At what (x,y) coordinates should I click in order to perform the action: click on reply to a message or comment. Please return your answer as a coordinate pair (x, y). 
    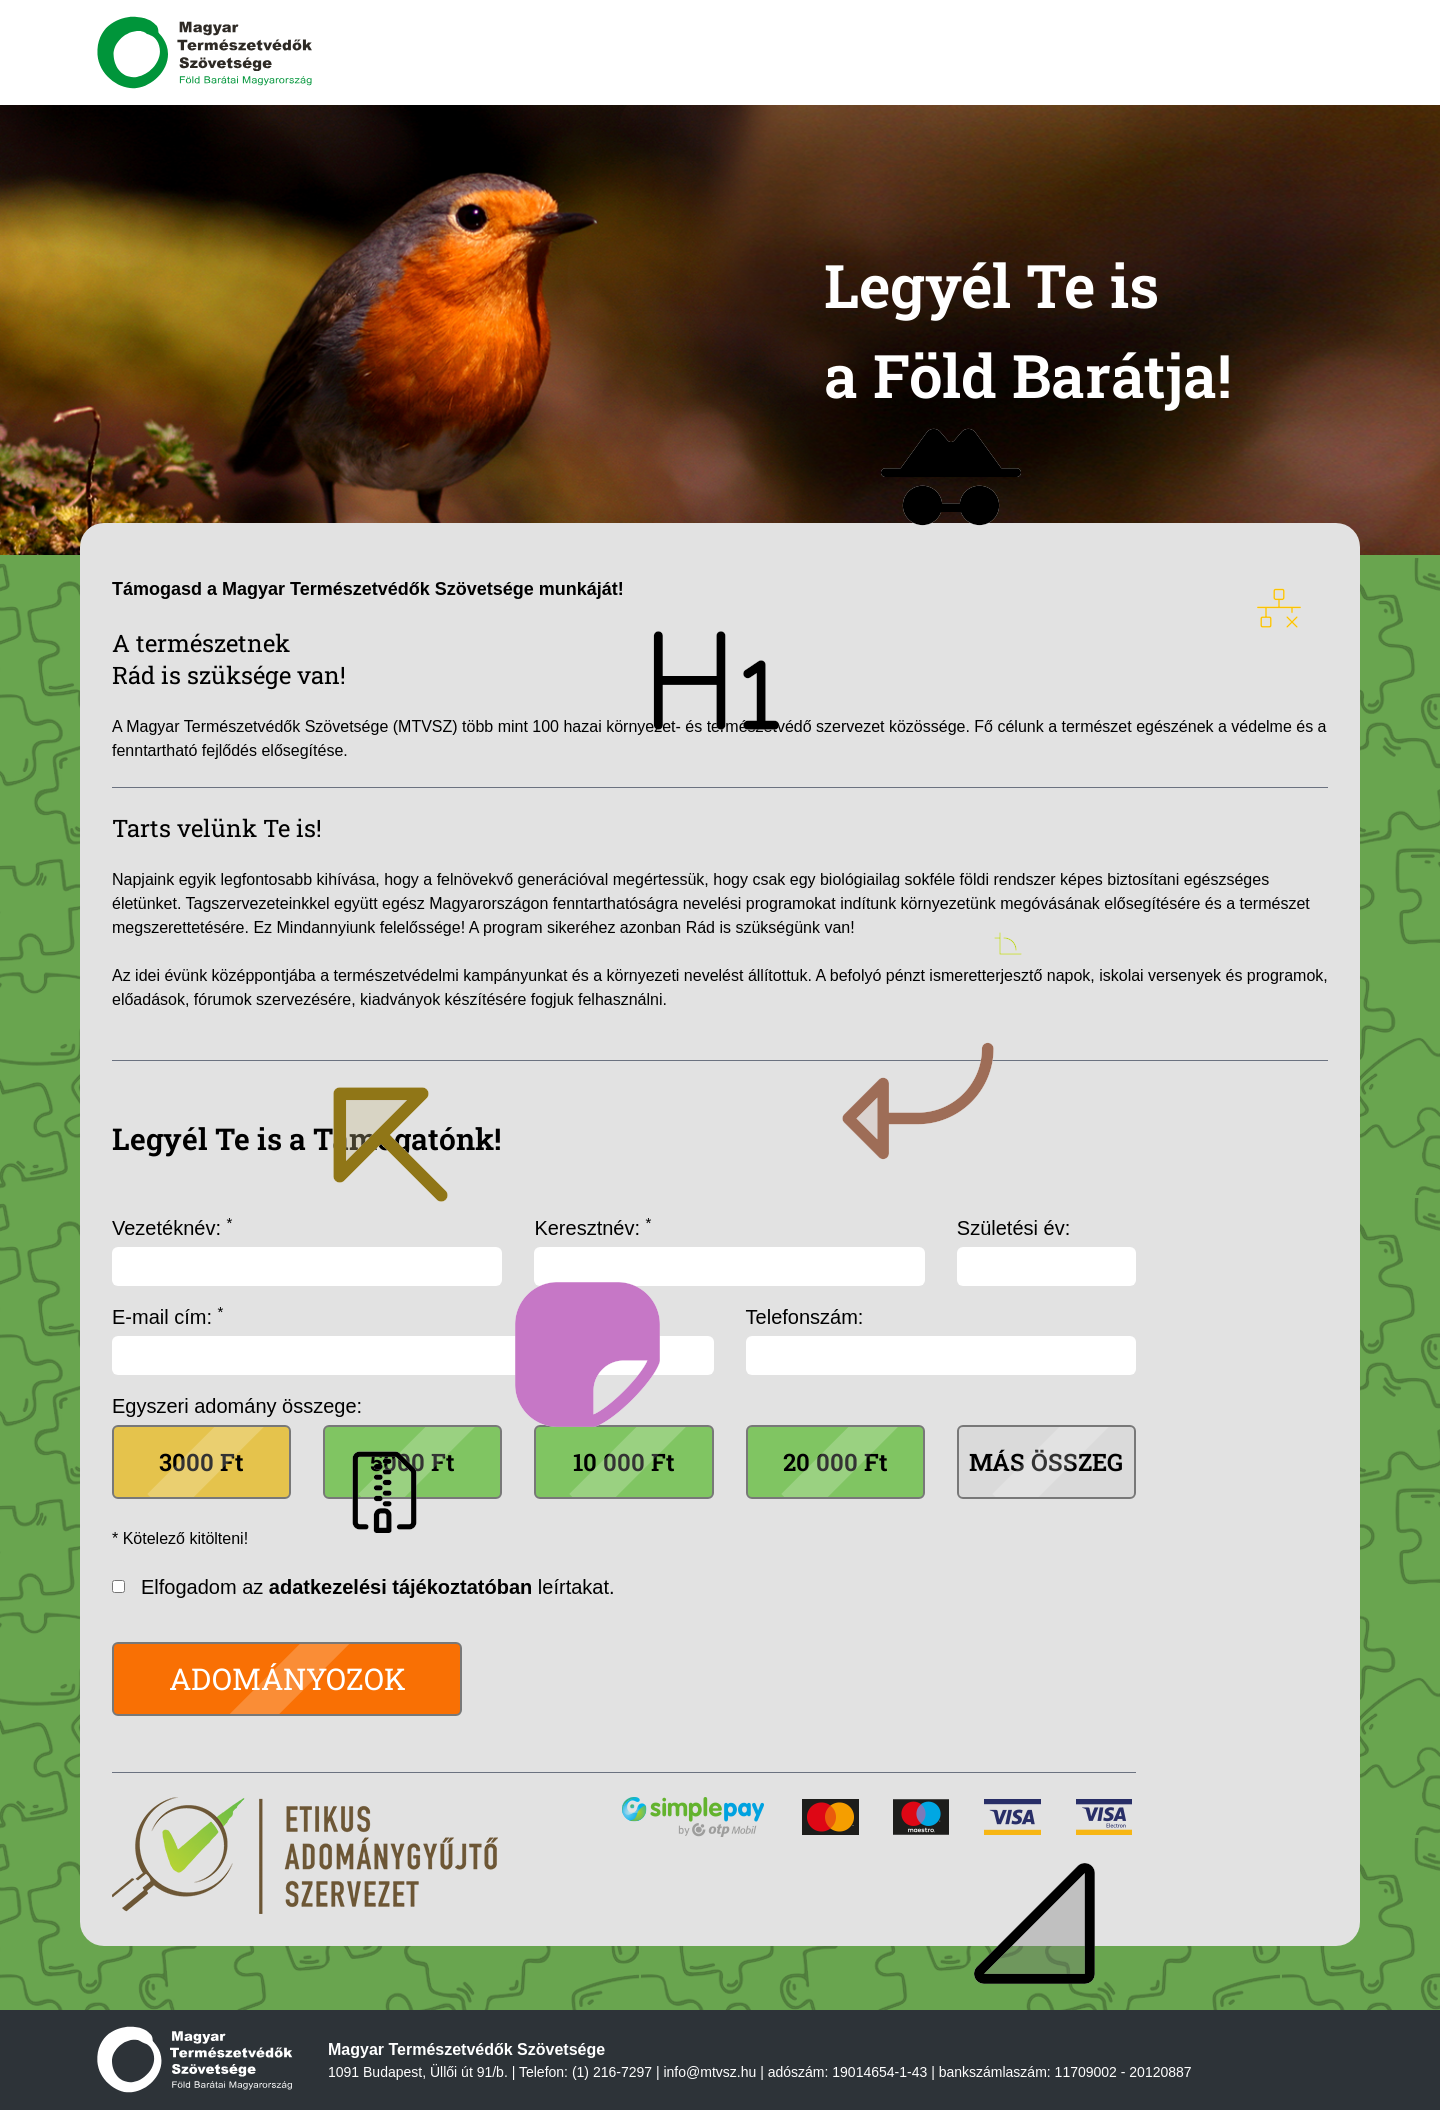
    Looking at the image, I should click on (918, 1101).